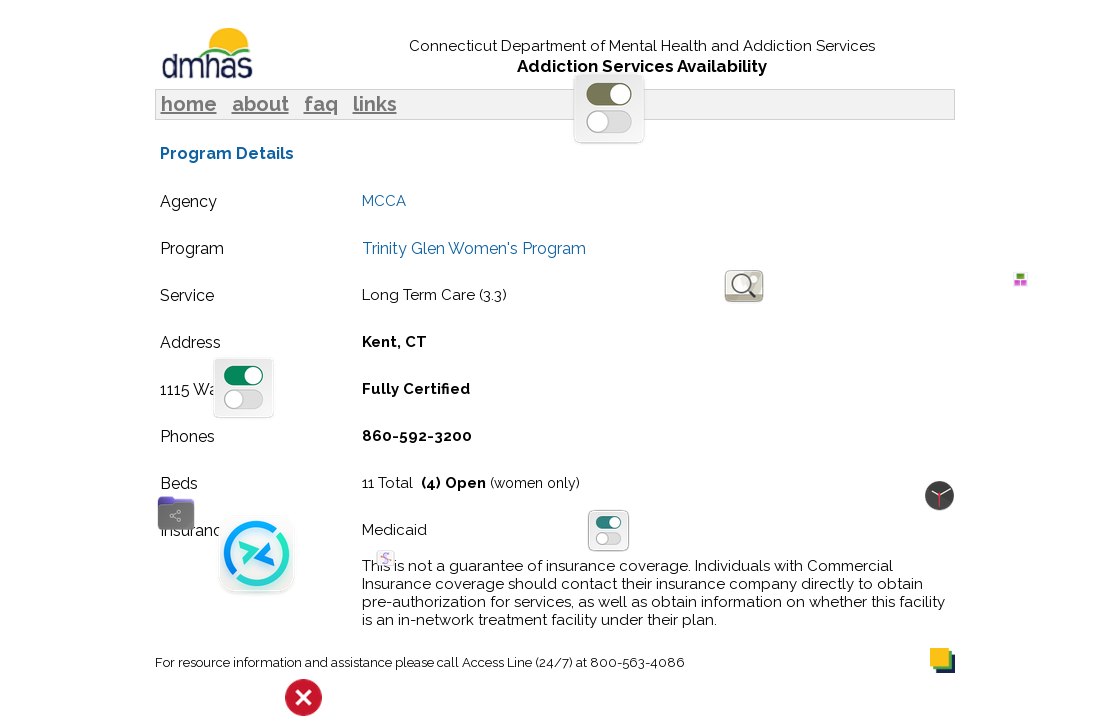 This screenshot has width=1109, height=720. I want to click on open eye of gnome image viewer, so click(744, 286).